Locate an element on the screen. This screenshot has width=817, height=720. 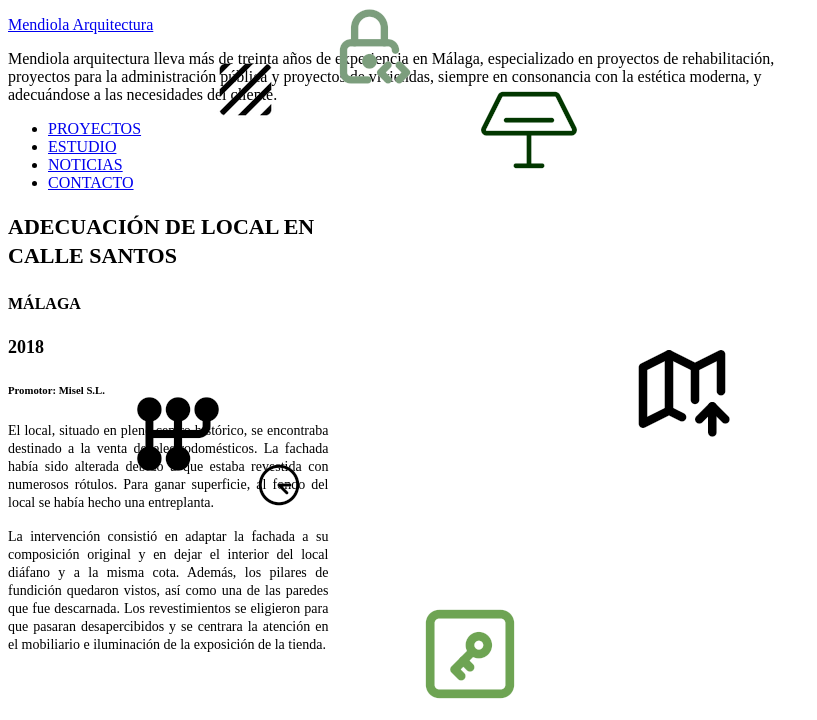
access security or authentication settings is located at coordinates (470, 654).